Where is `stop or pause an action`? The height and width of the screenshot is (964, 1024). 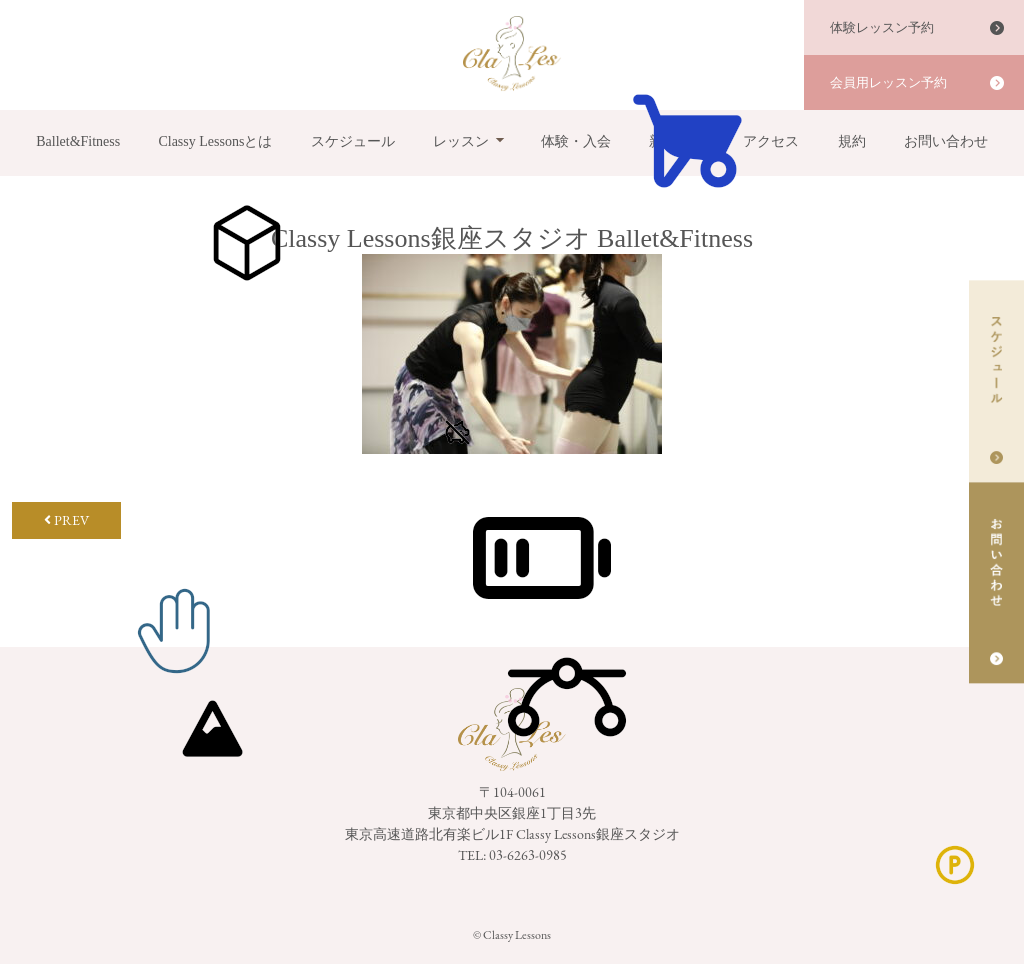 stop or pause an action is located at coordinates (177, 631).